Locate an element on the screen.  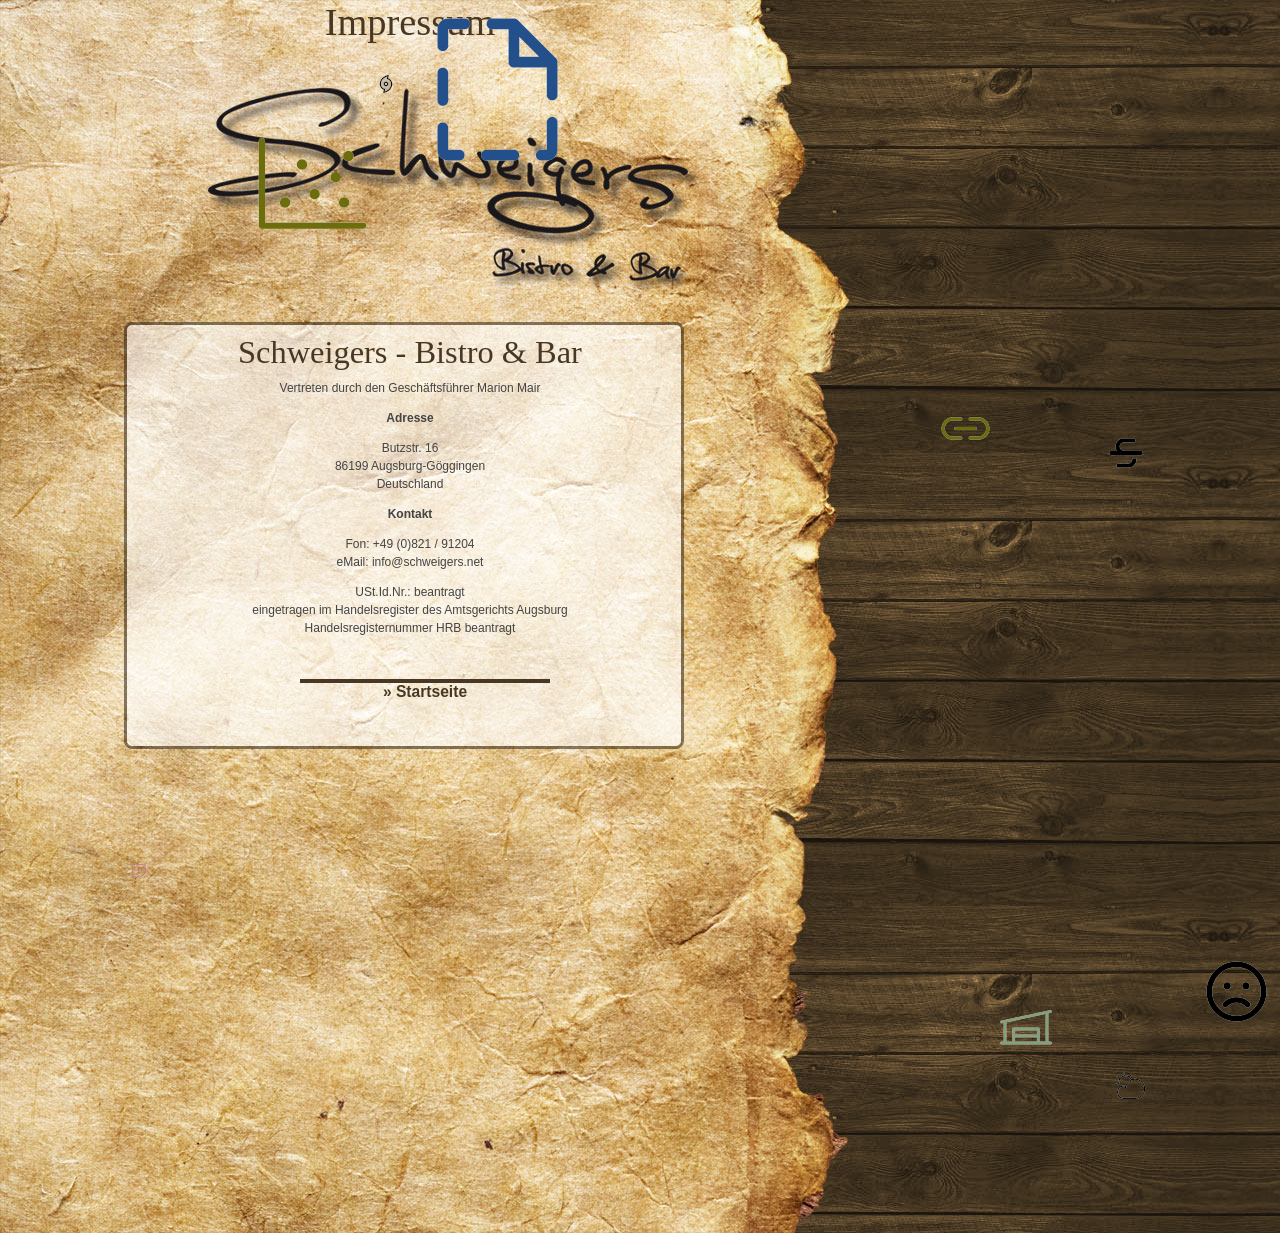
indicates a draft or incomplete file is located at coordinates (497, 89).